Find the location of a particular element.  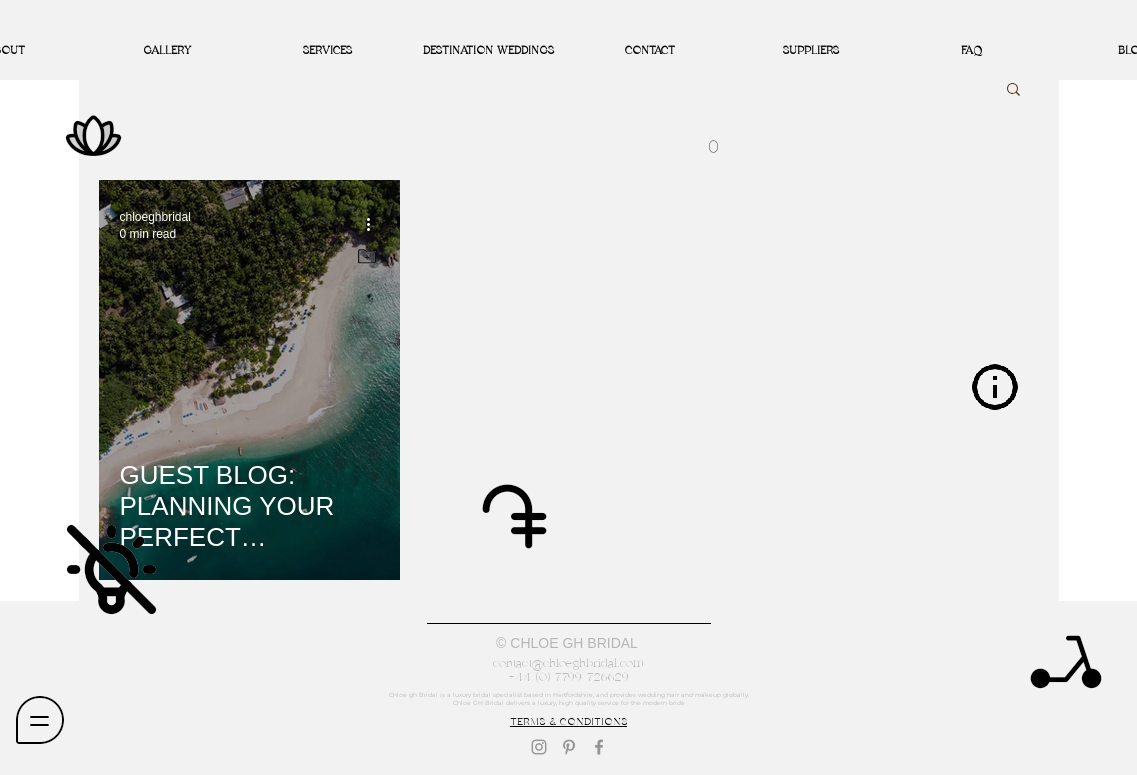

open meditation or mindfulness feature is located at coordinates (93, 137).